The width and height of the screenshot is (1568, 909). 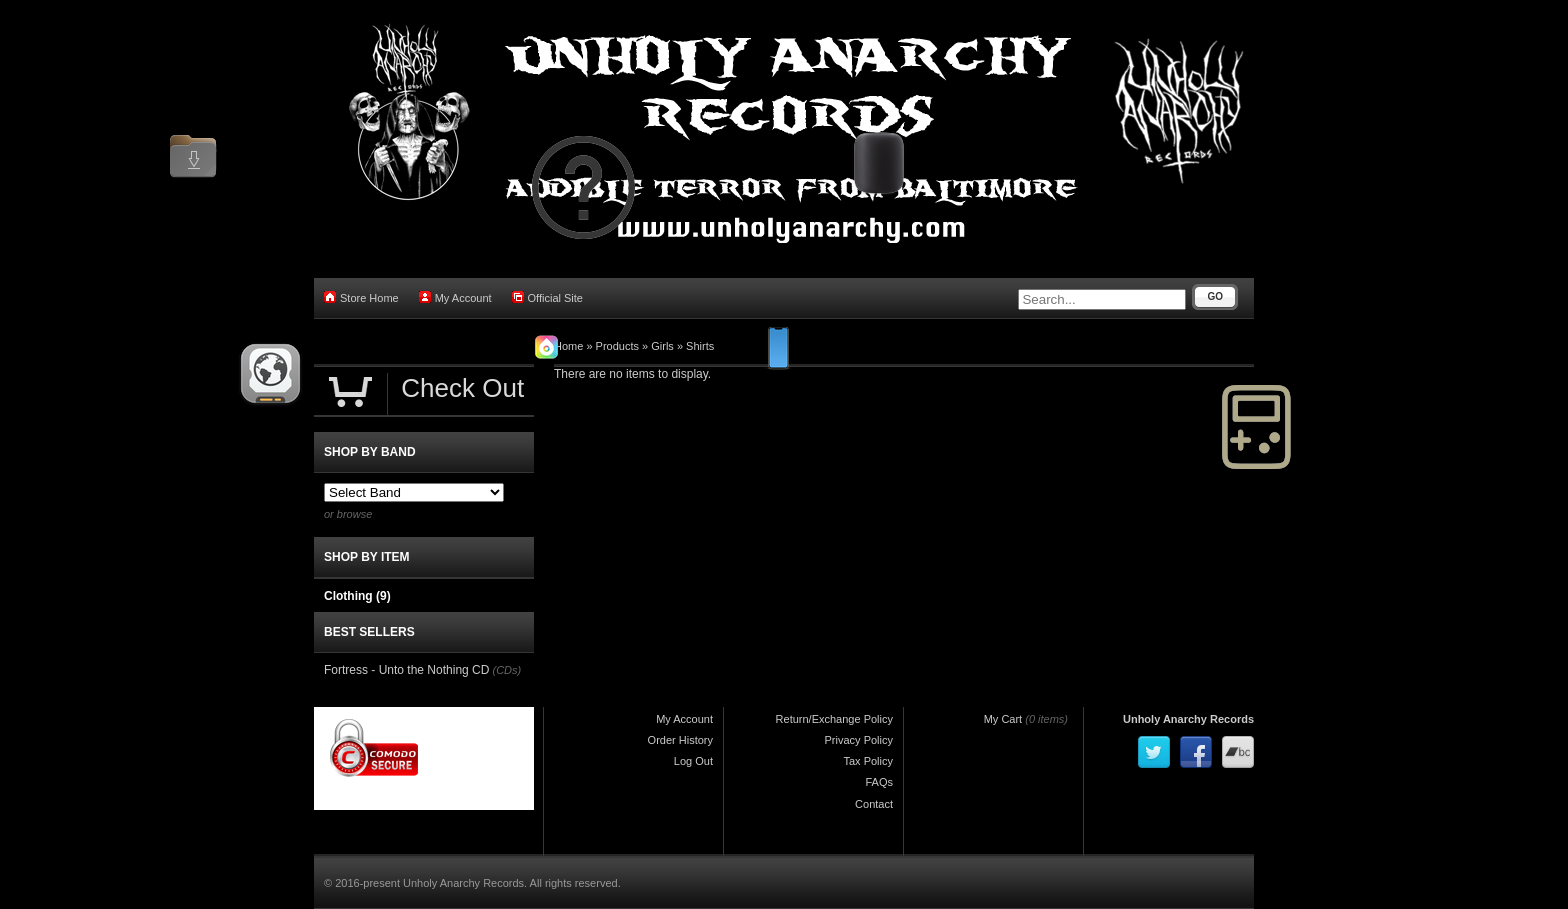 What do you see at coordinates (778, 348) in the screenshot?
I see `iPhone 13 device icon` at bounding box center [778, 348].